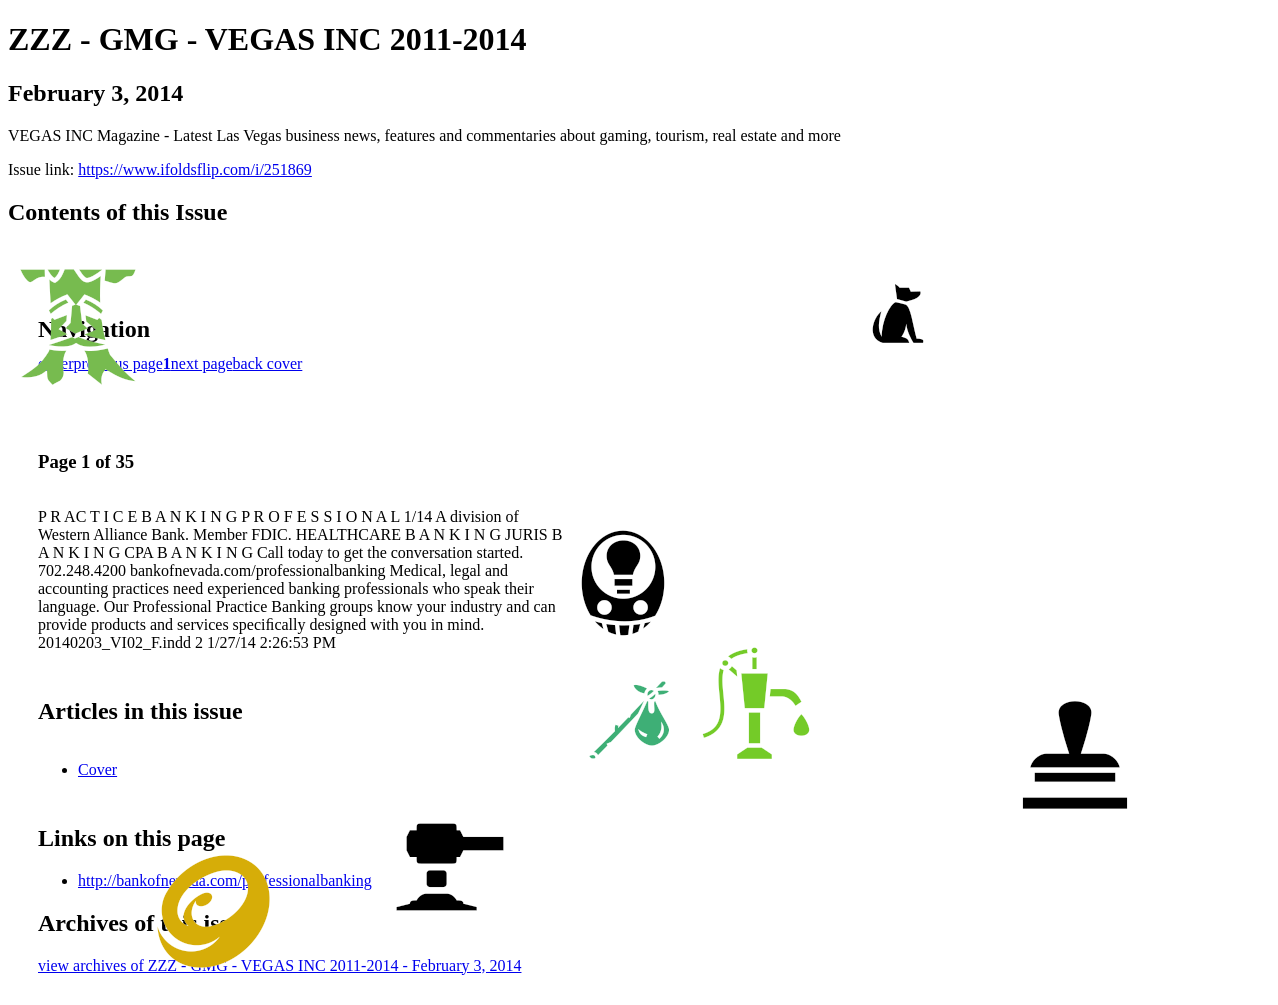 The height and width of the screenshot is (1005, 1278). I want to click on submit a new idea or suggestion, so click(623, 583).